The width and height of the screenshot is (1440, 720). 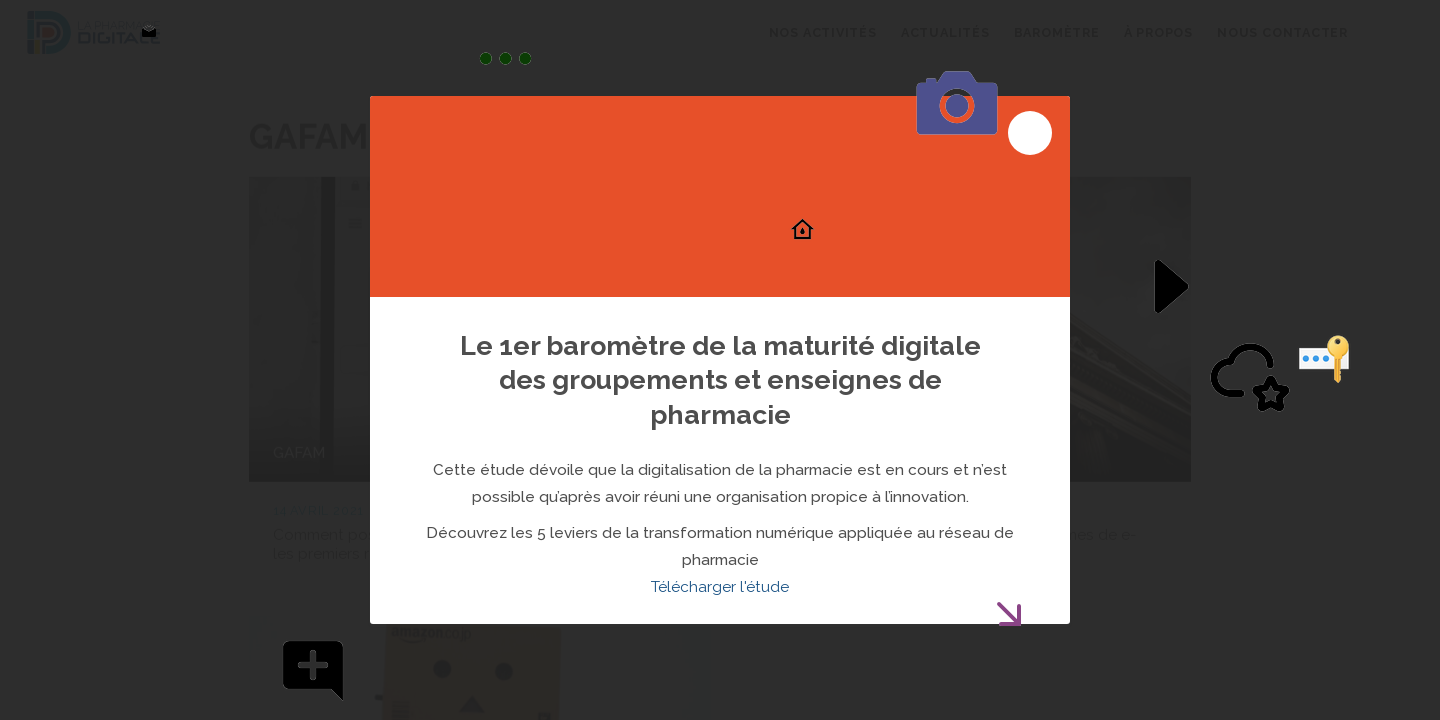 I want to click on take a photo, so click(x=957, y=103).